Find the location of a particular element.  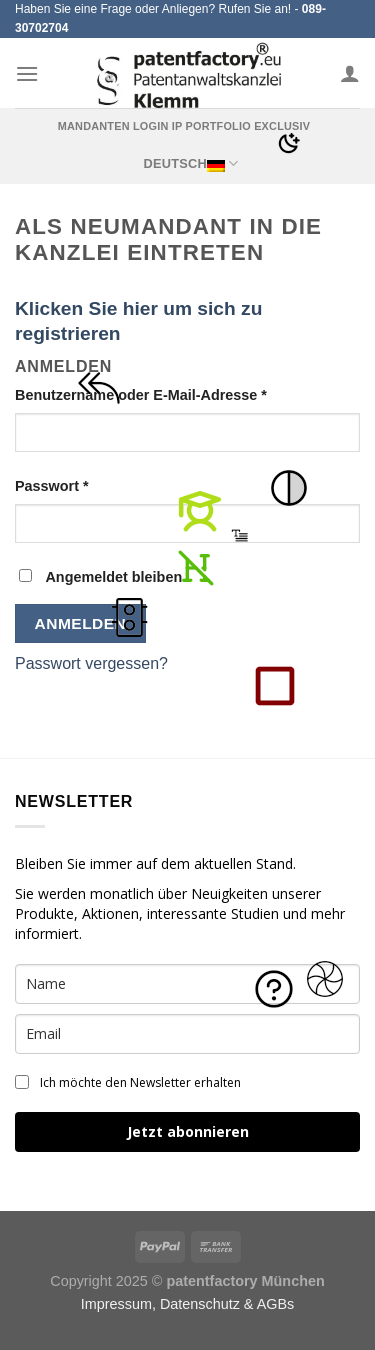

view student profile is located at coordinates (200, 512).